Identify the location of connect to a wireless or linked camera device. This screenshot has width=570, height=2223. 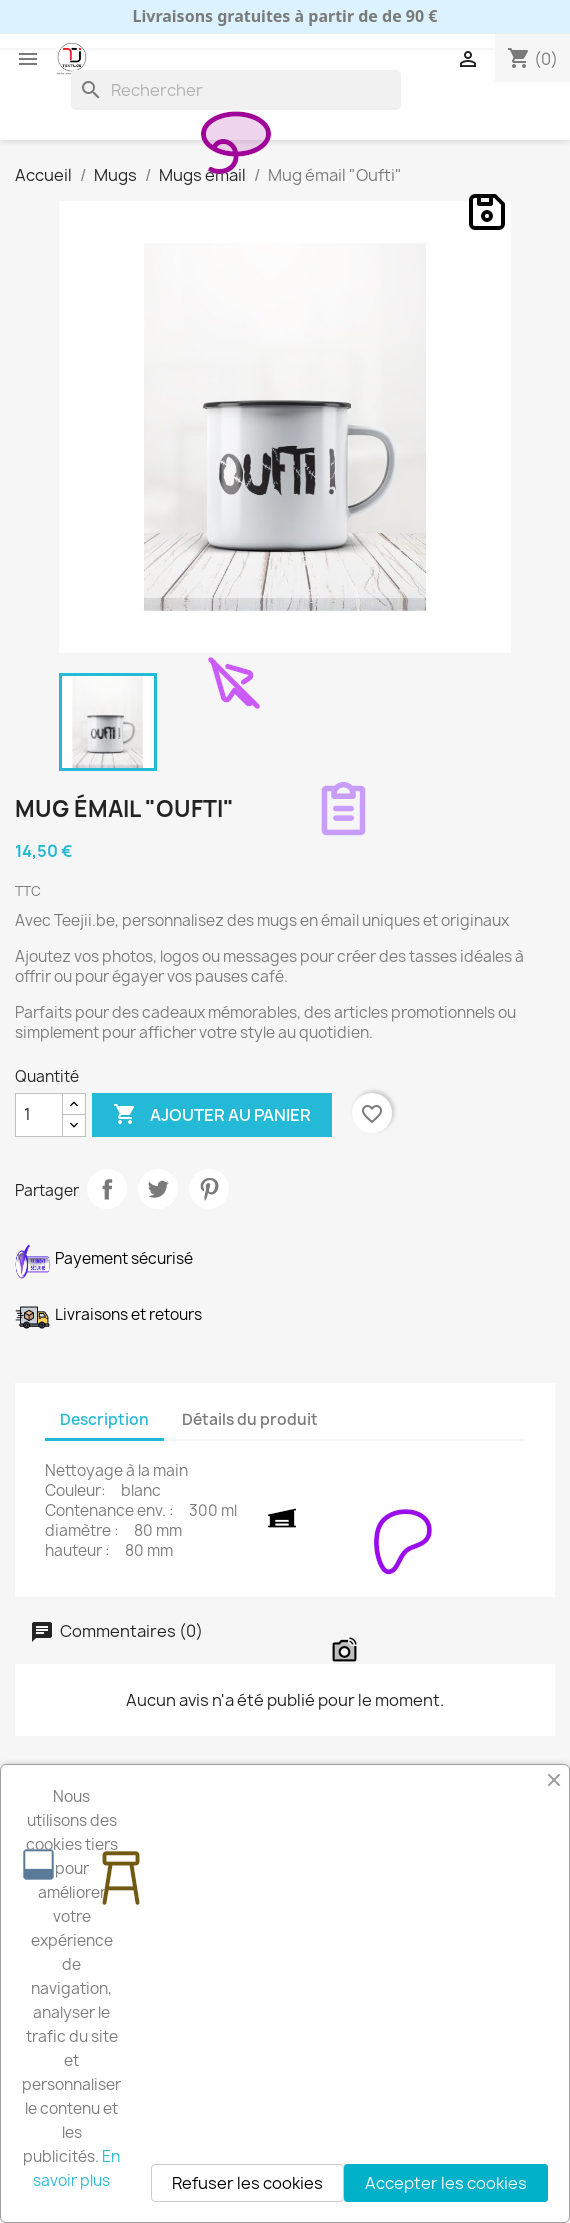
(344, 1649).